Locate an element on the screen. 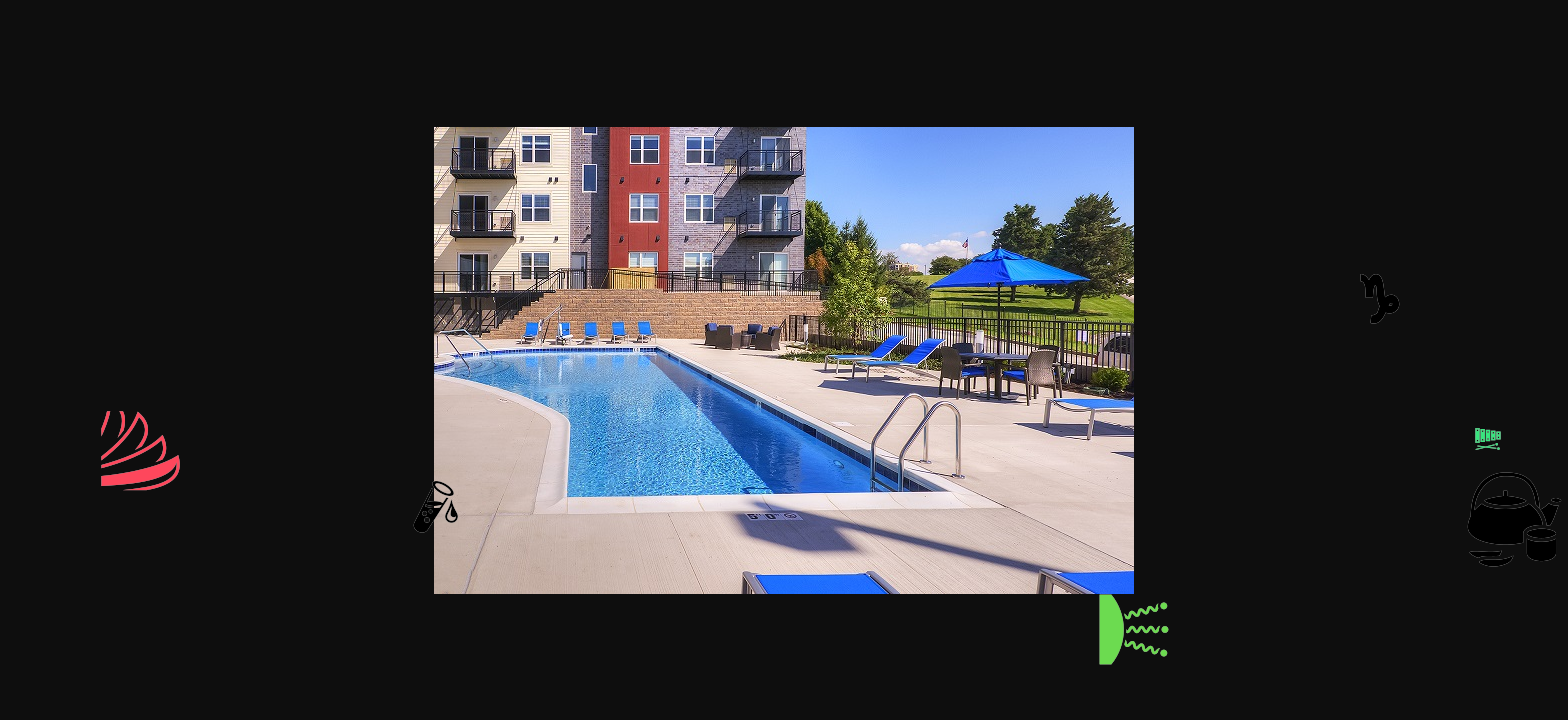 The height and width of the screenshot is (720, 1568). capricorn zodiac sign symbol is located at coordinates (1379, 299).